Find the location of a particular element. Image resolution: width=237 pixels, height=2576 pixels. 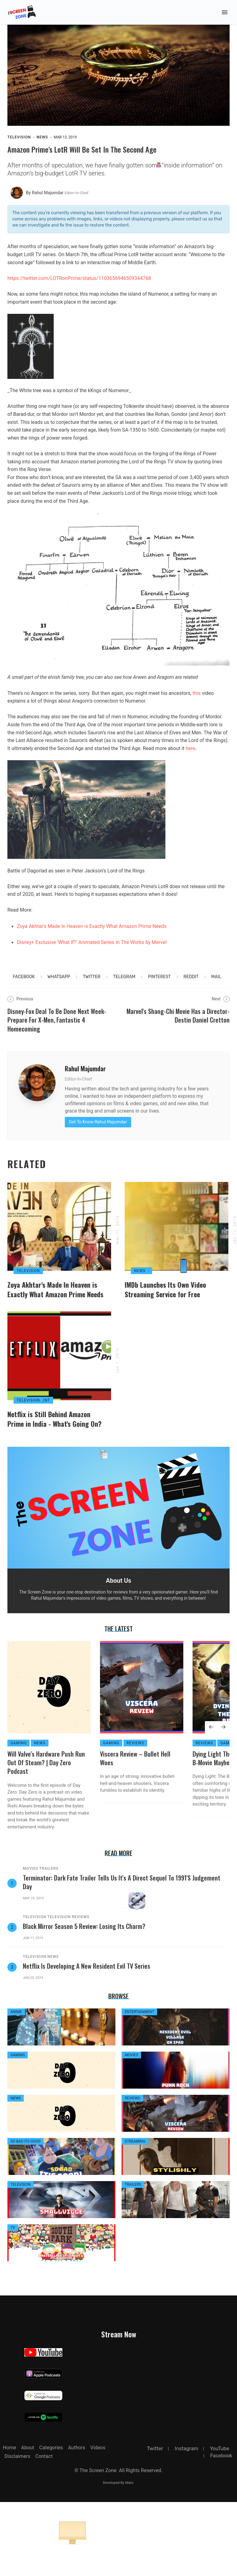

select all items in the current view is located at coordinates (159, 165).